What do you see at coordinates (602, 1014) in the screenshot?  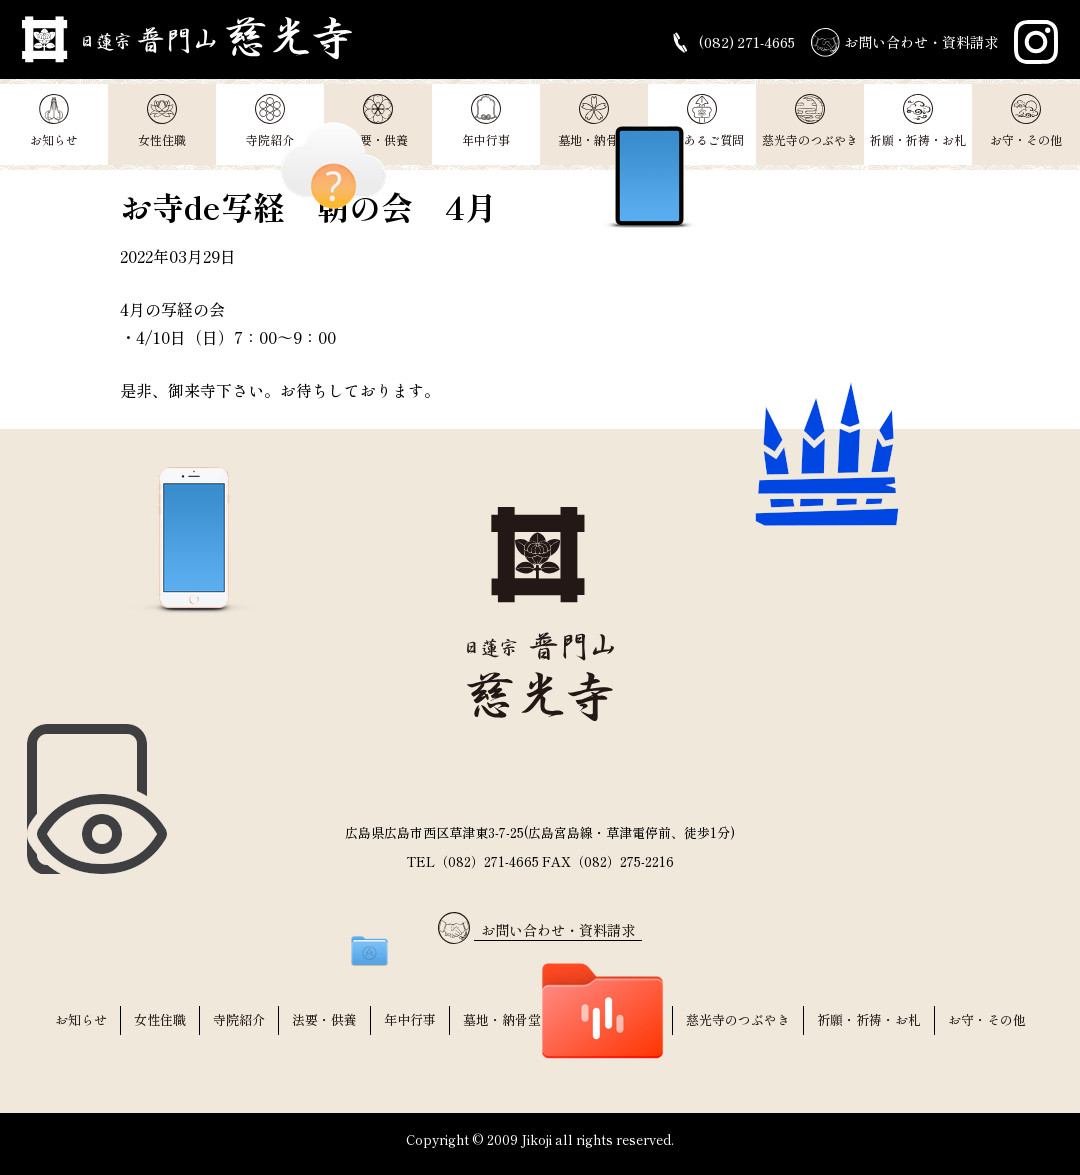 I see `open Wondershare EdrawInfo project files` at bounding box center [602, 1014].